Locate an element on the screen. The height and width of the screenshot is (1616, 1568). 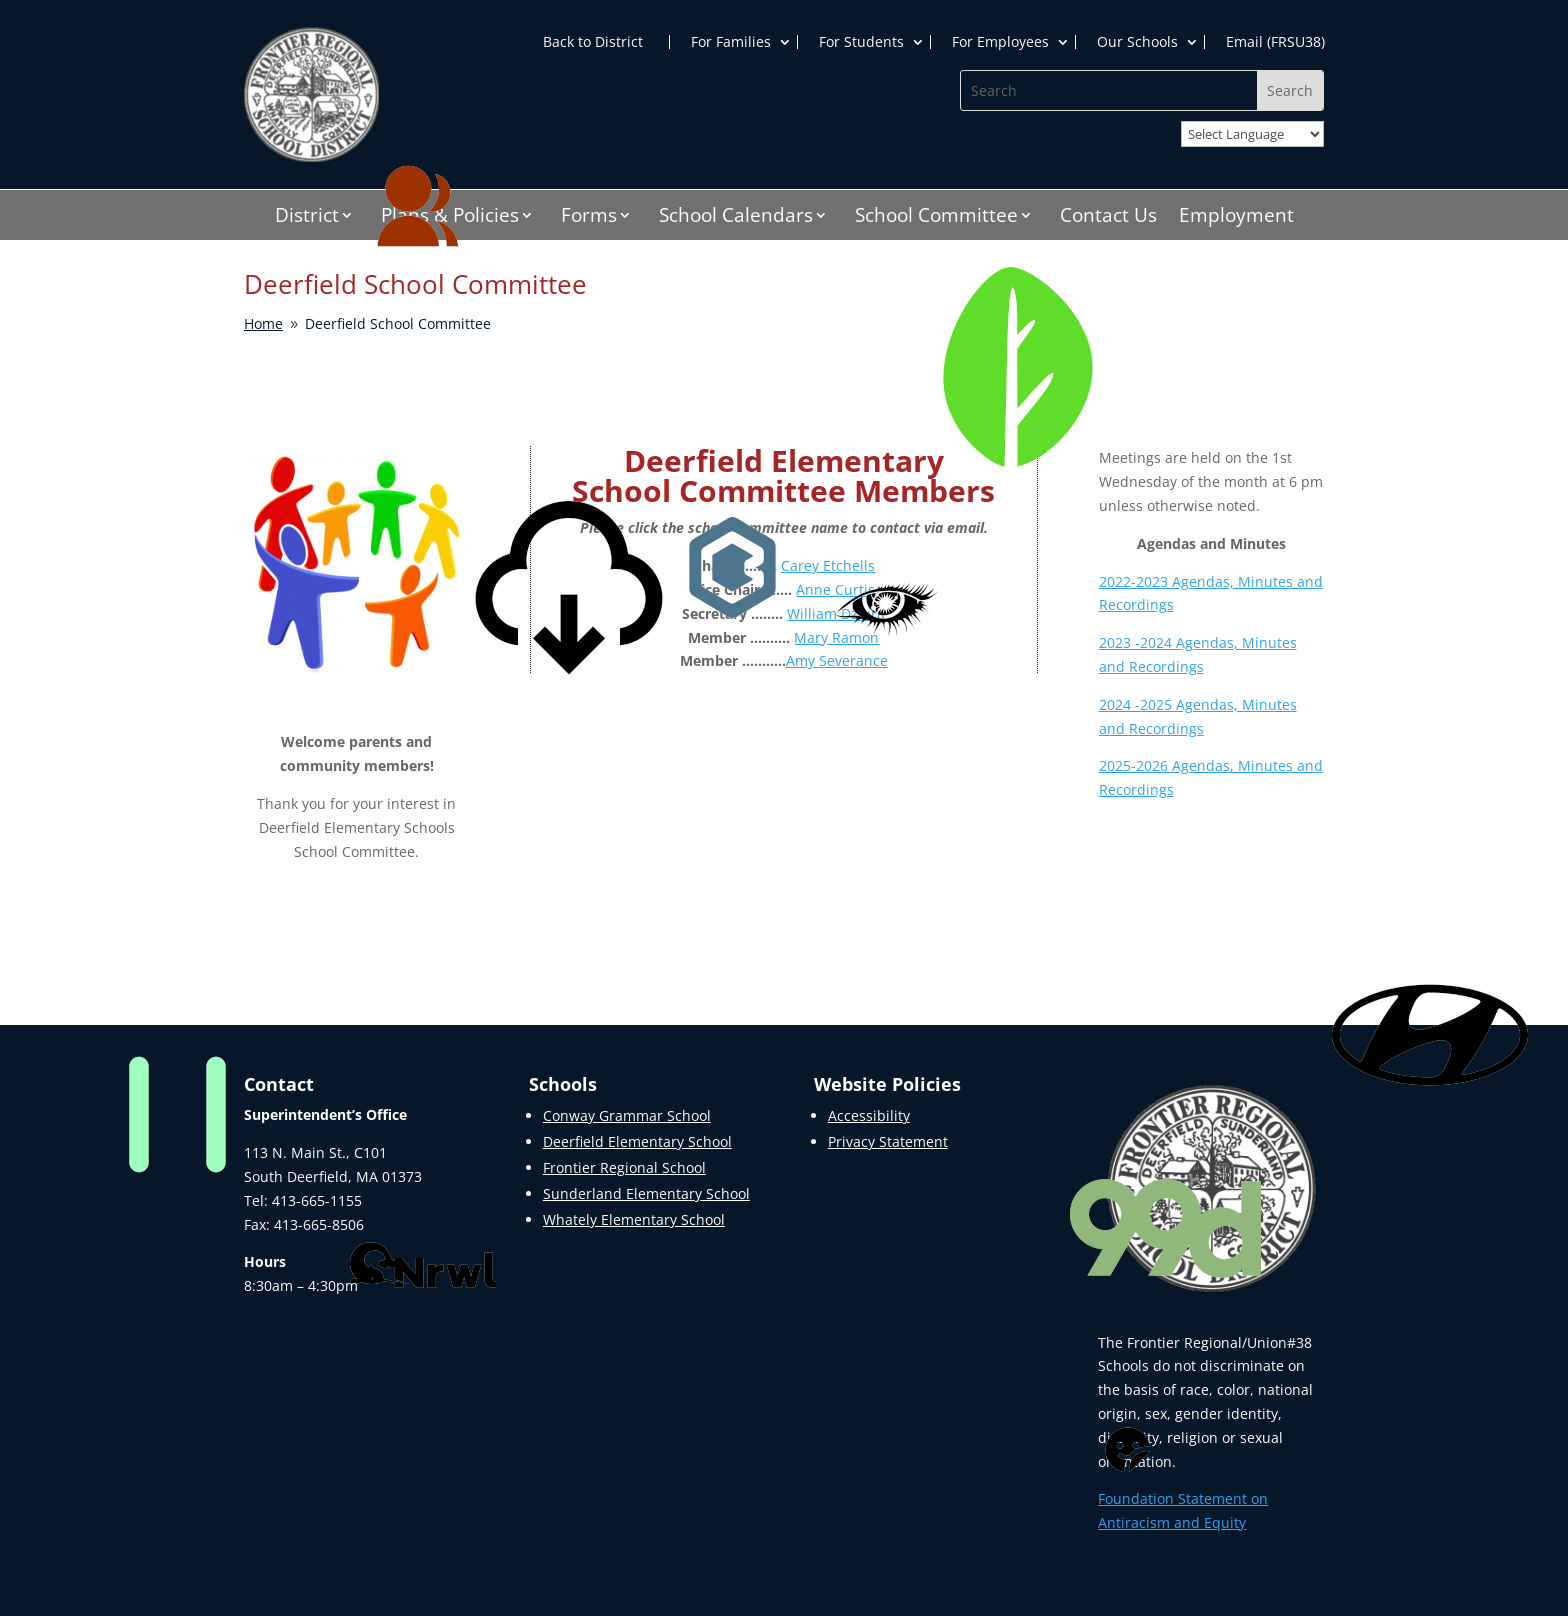
pause media playback is located at coordinates (177, 1114).